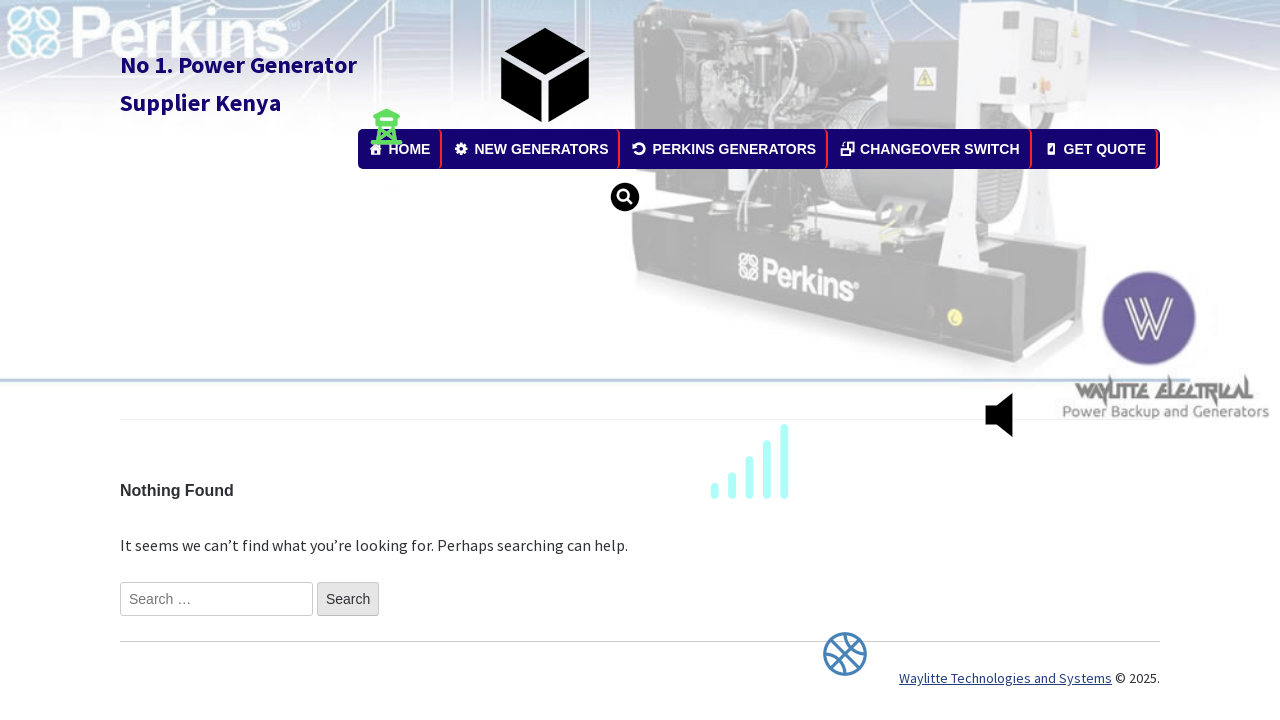 This screenshot has width=1280, height=720. Describe the element at coordinates (749, 461) in the screenshot. I see `indicates full signal strength` at that location.